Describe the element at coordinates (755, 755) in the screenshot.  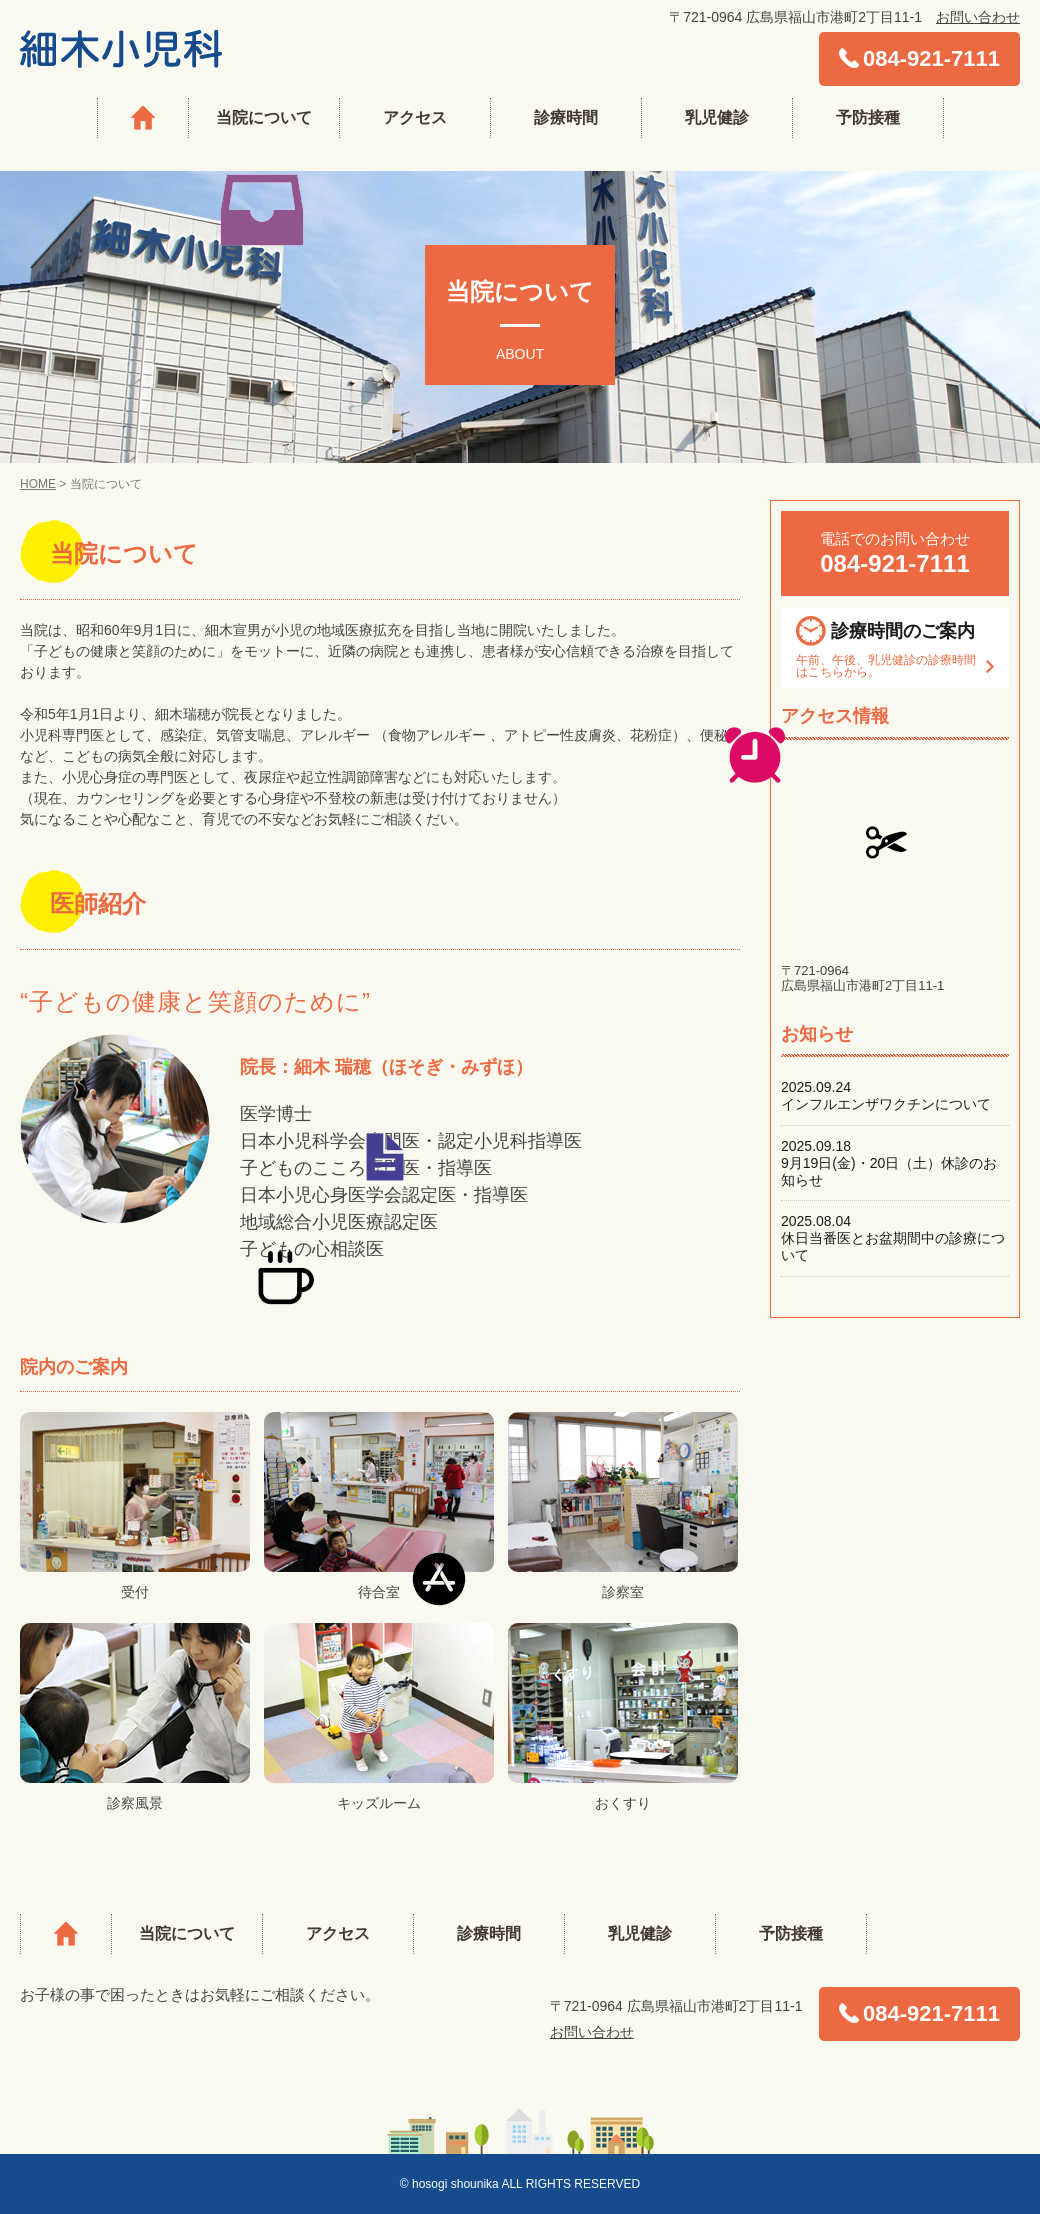
I see `set or manage alarms` at that location.